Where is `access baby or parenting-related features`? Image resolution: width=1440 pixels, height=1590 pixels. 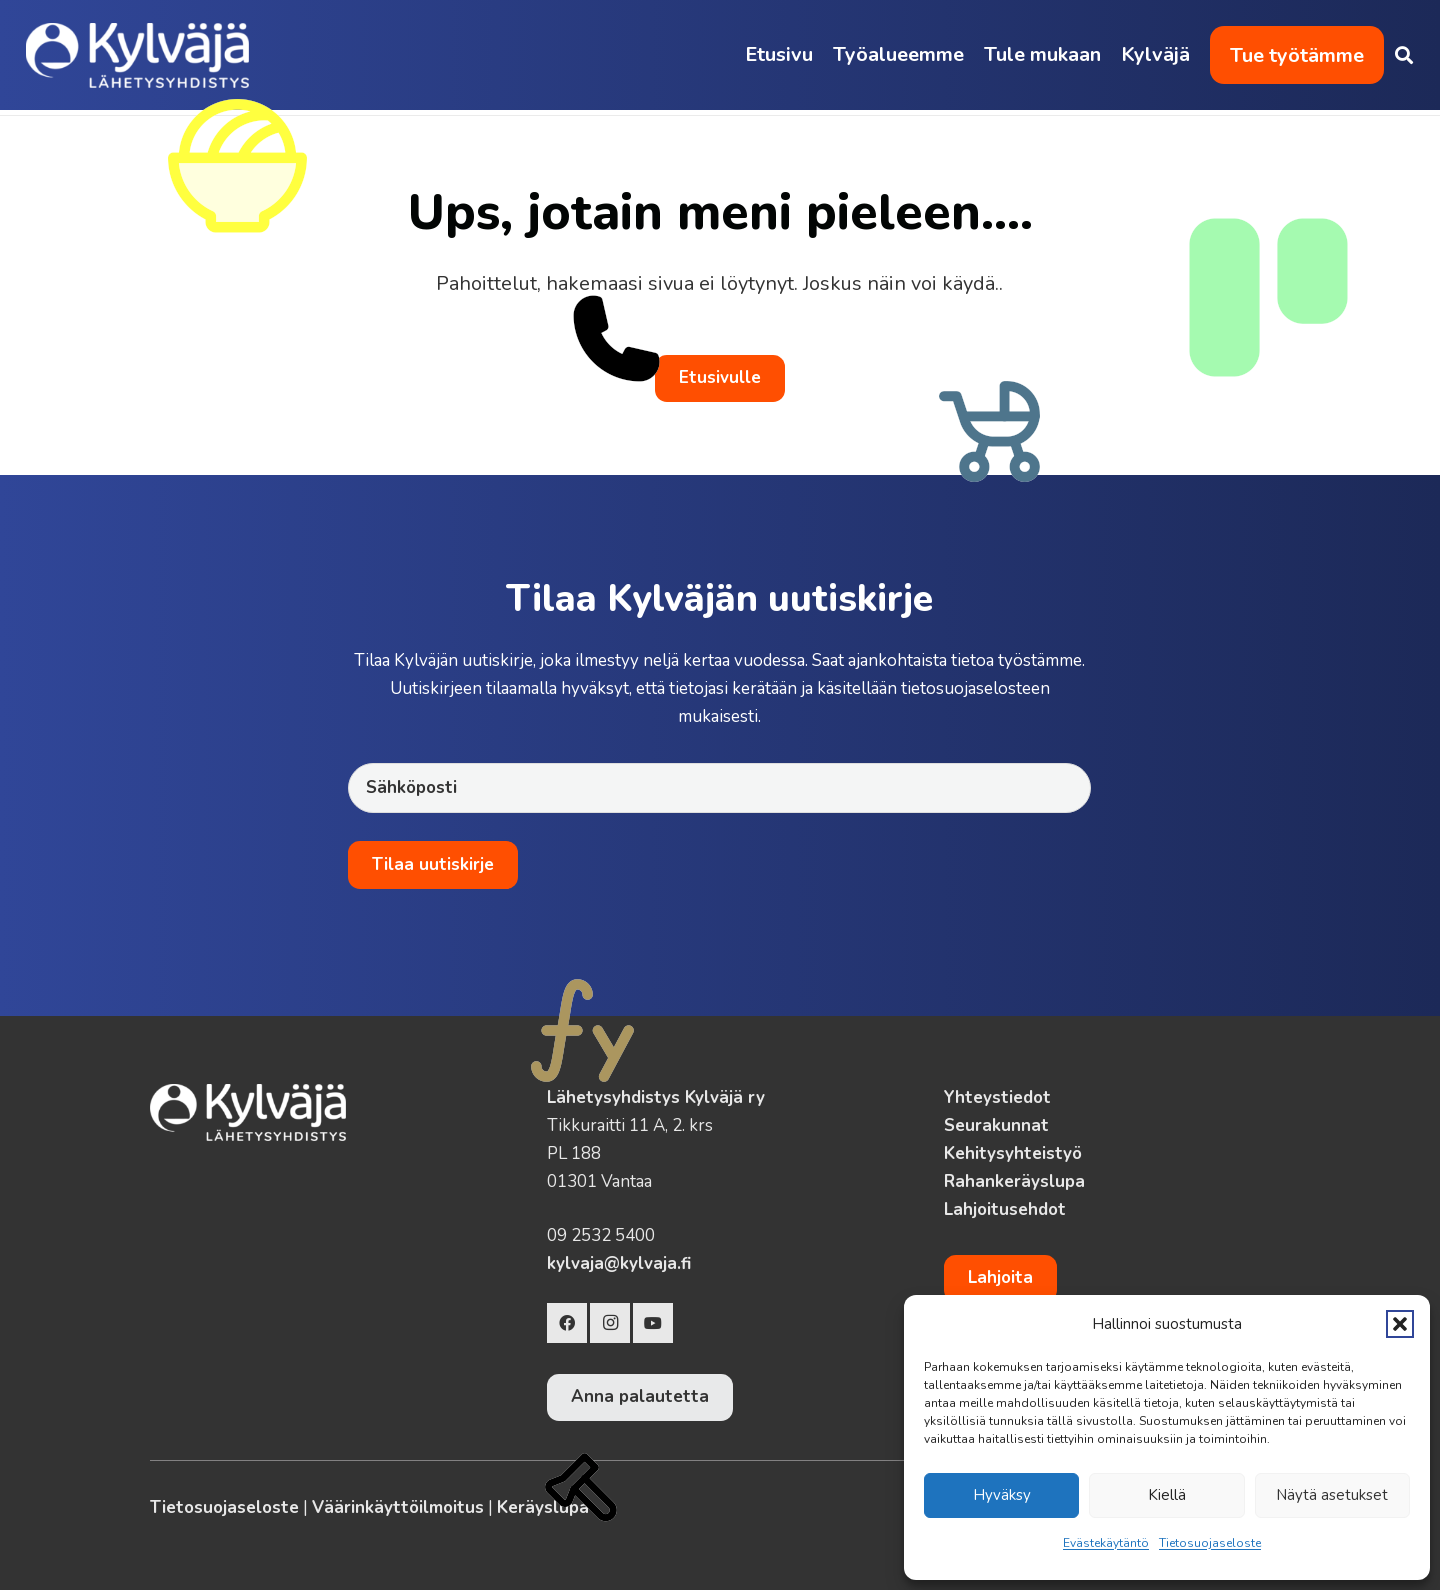 access baby or parenting-related features is located at coordinates (994, 431).